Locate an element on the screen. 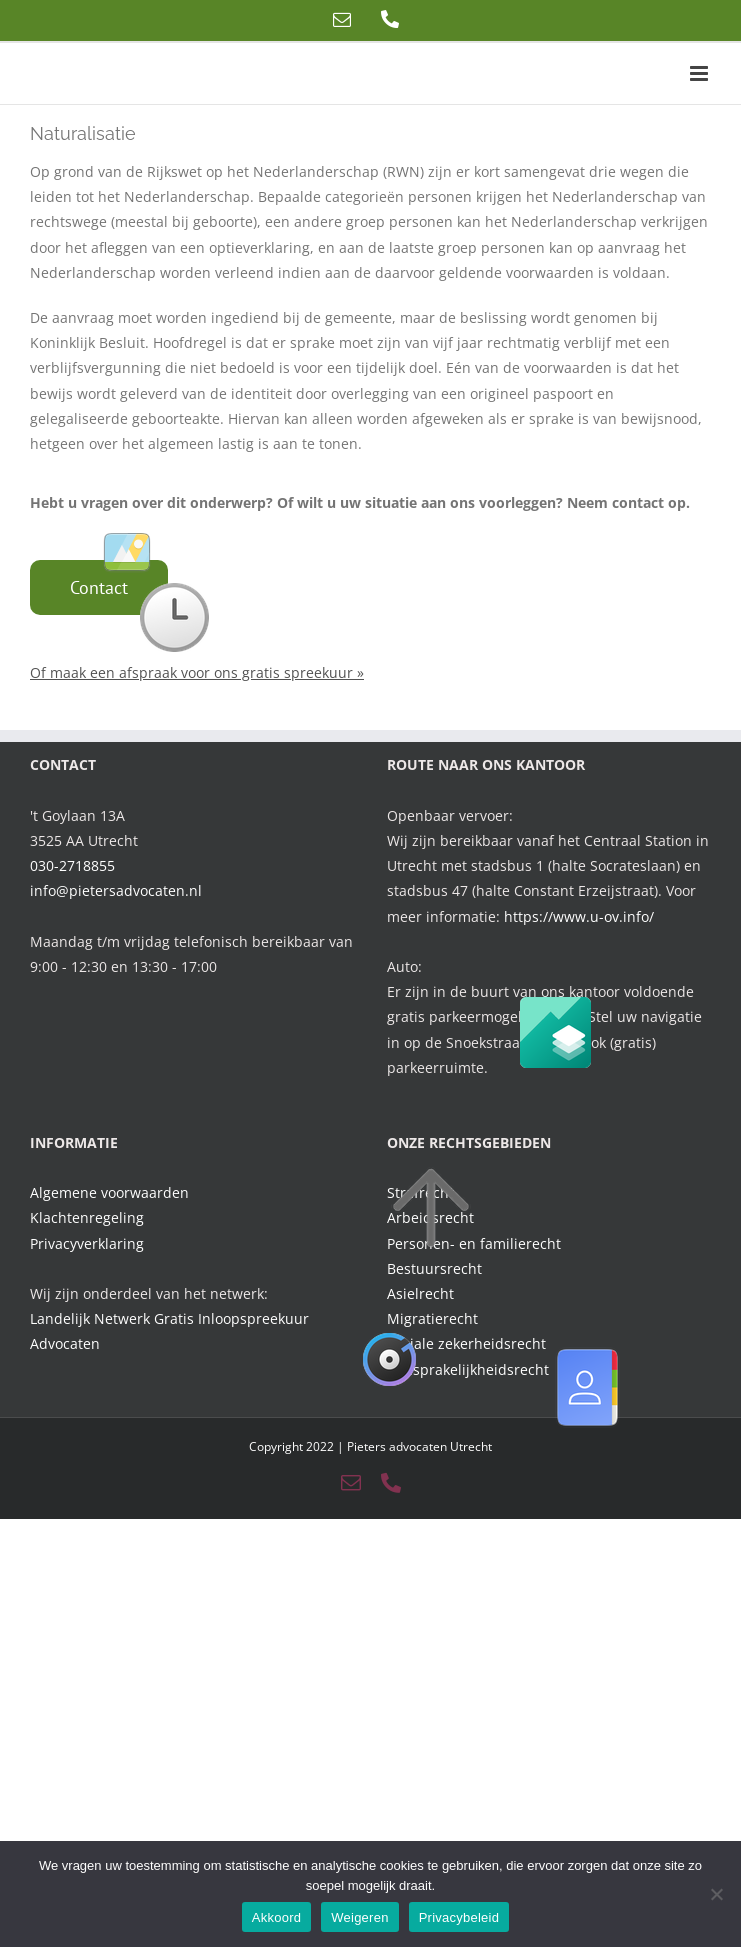 This screenshot has height=1947, width=741. upload file or content is located at coordinates (431, 1208).